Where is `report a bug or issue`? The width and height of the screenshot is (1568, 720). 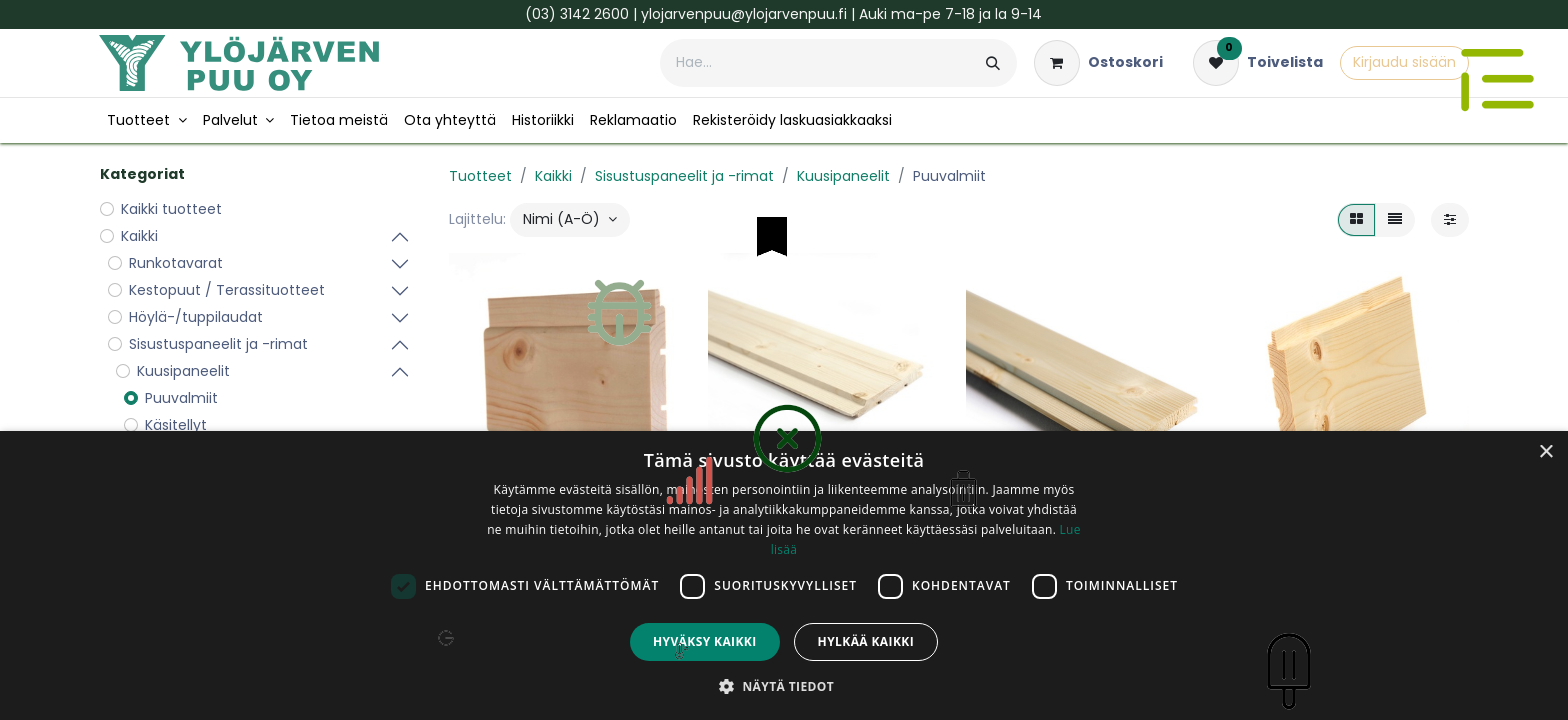 report a bug or issue is located at coordinates (619, 311).